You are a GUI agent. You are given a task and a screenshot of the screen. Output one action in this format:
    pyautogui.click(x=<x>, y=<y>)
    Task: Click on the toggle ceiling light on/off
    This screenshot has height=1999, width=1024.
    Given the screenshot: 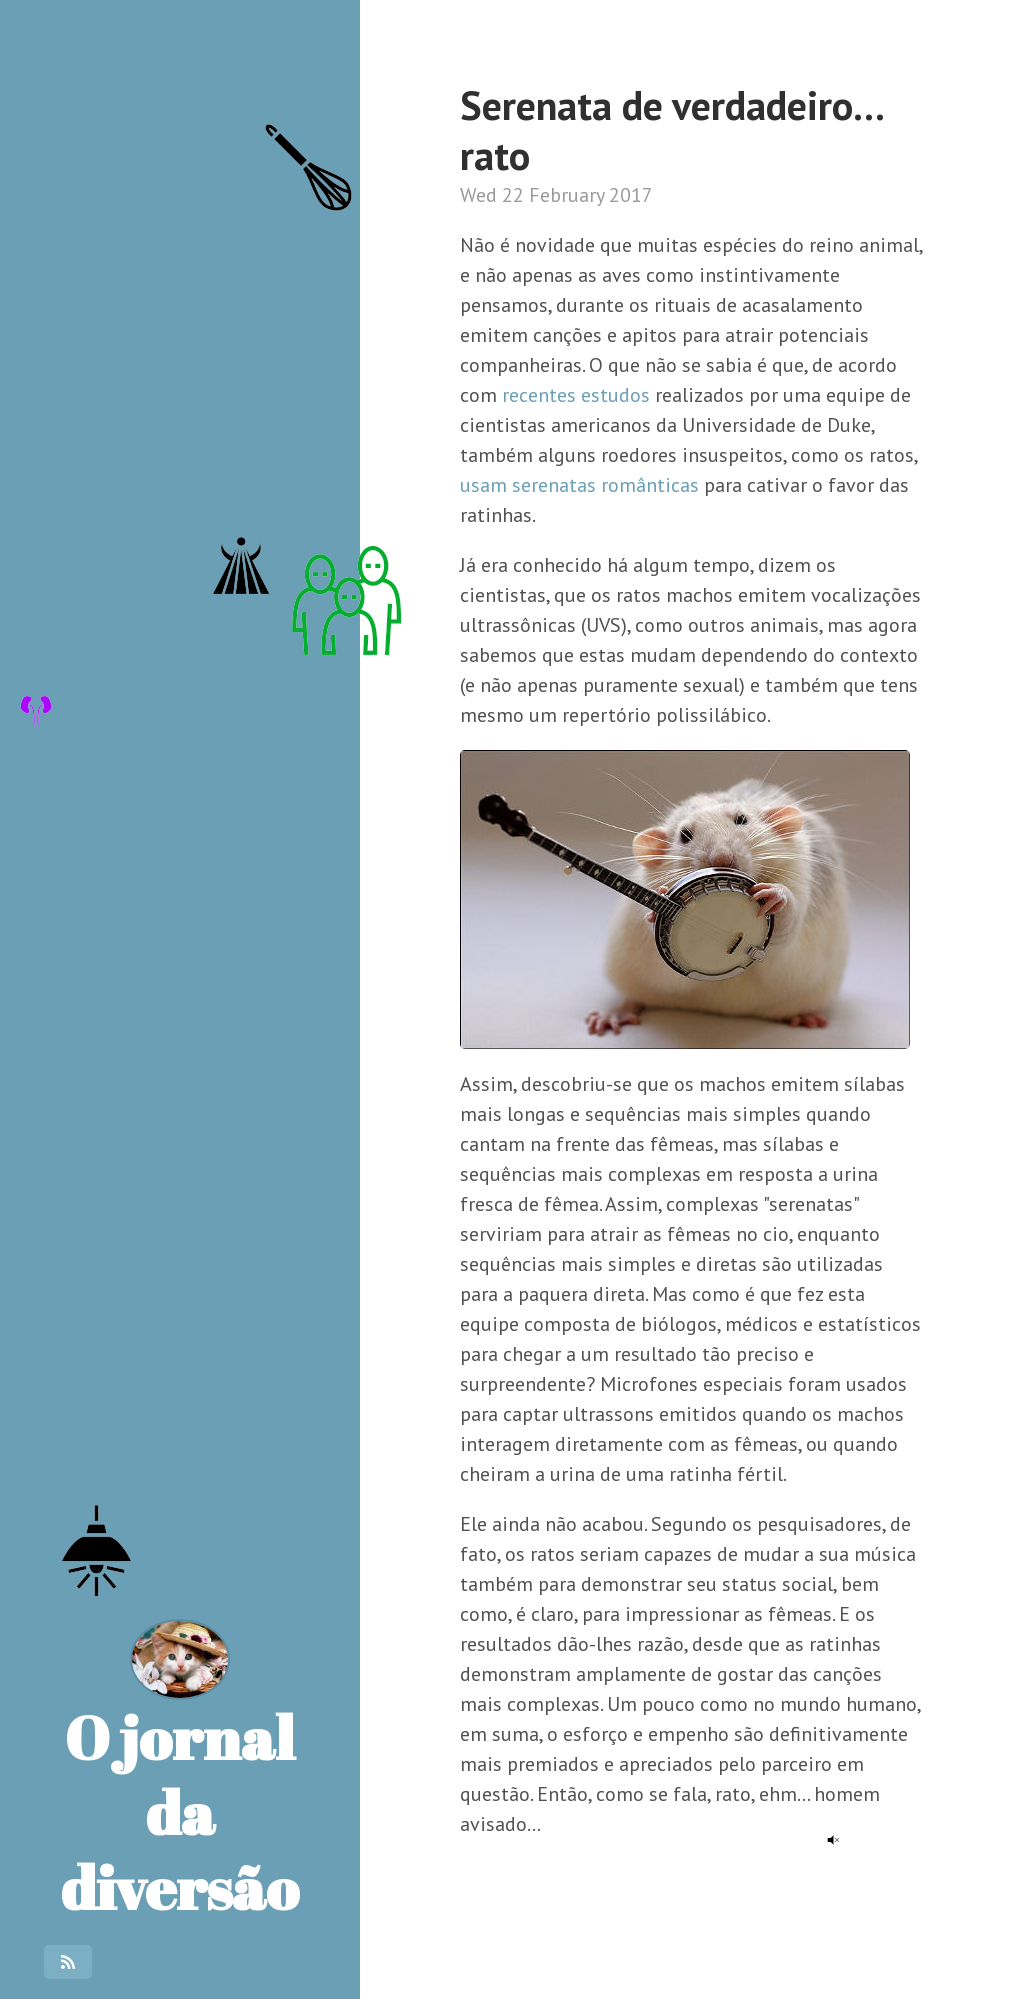 What is the action you would take?
    pyautogui.click(x=96, y=1550)
    